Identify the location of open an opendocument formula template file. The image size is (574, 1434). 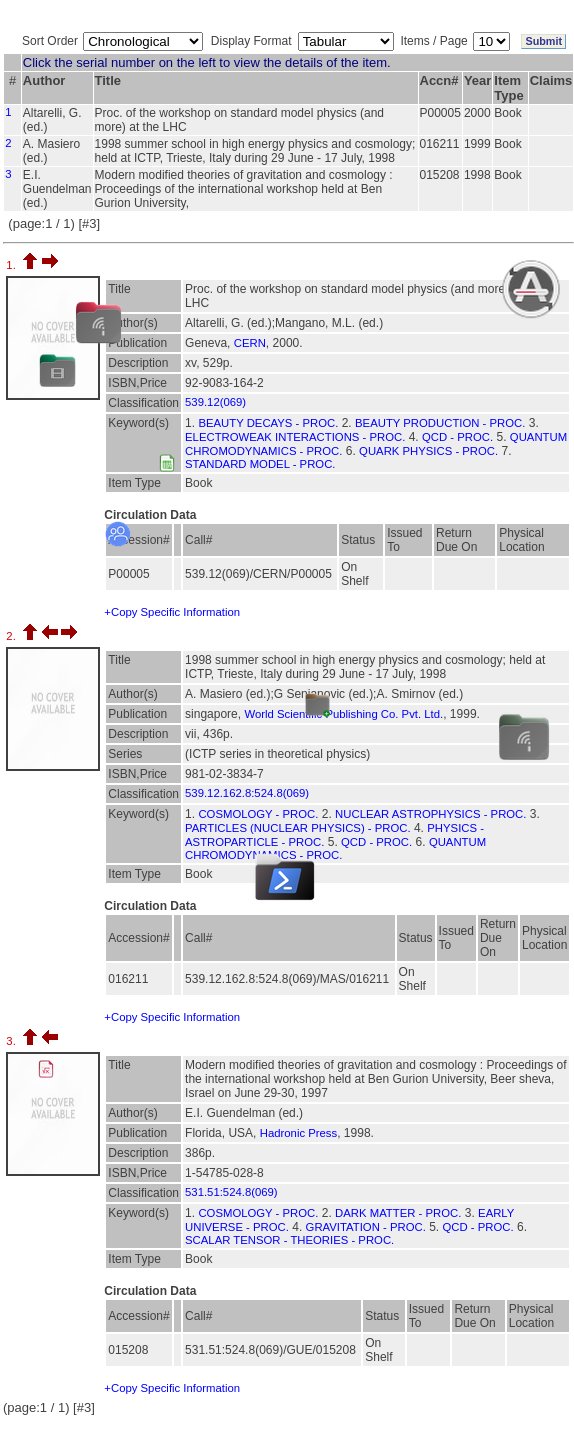
(46, 1069).